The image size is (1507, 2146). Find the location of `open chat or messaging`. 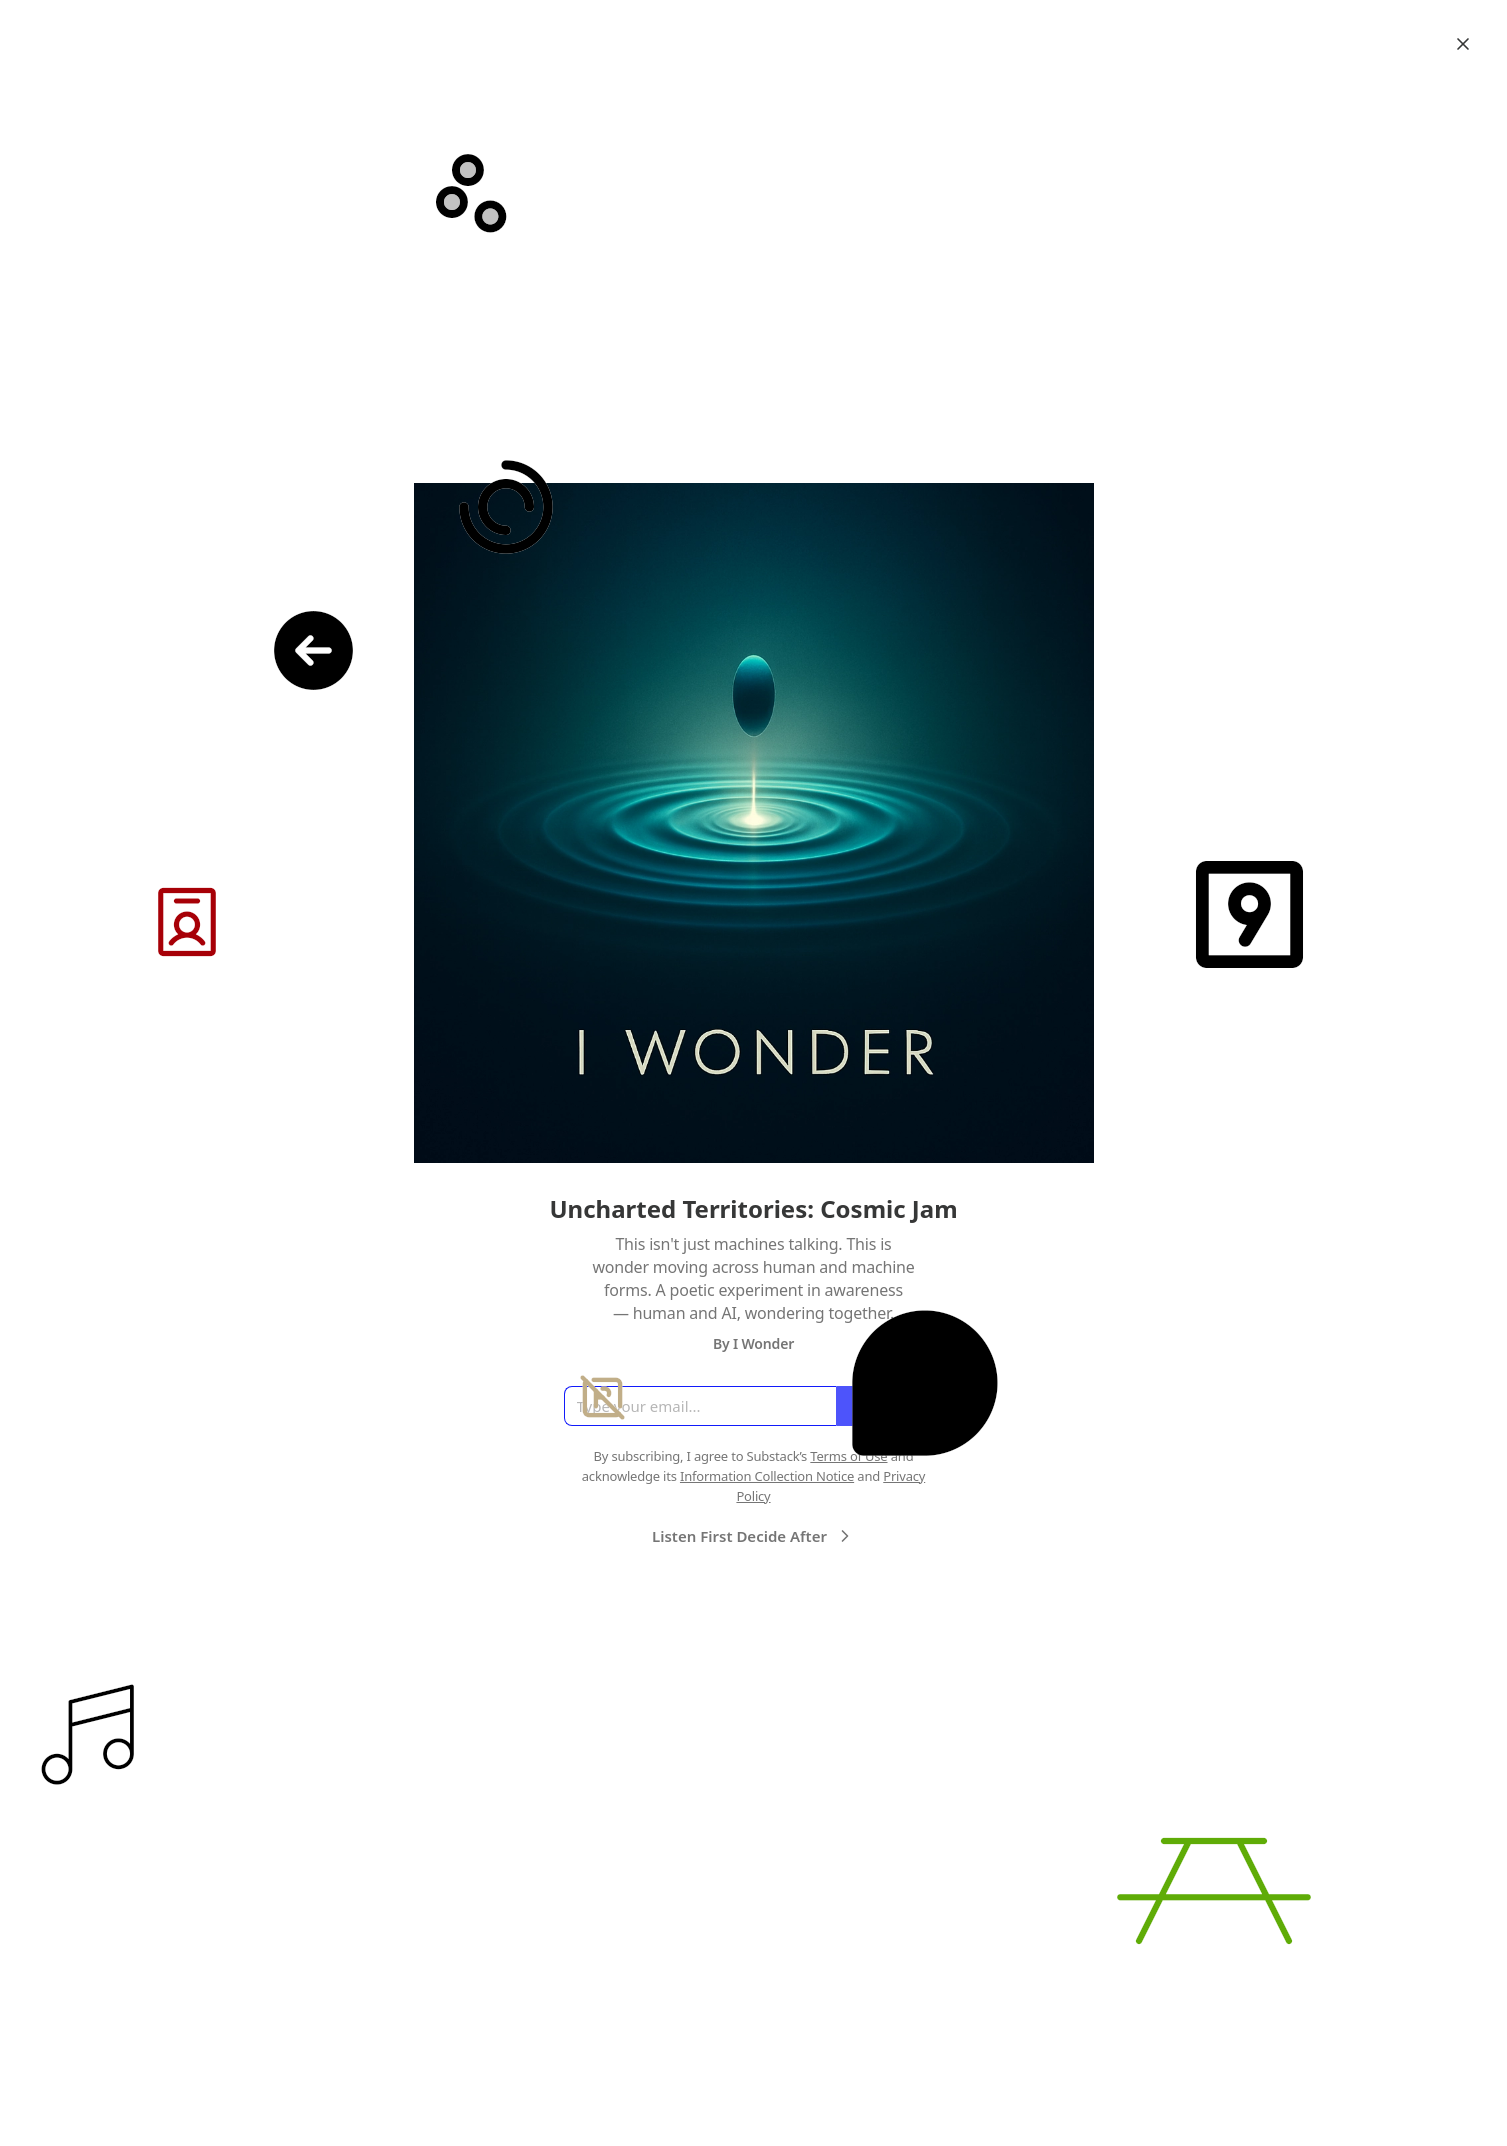

open chat or messaging is located at coordinates (922, 1386).